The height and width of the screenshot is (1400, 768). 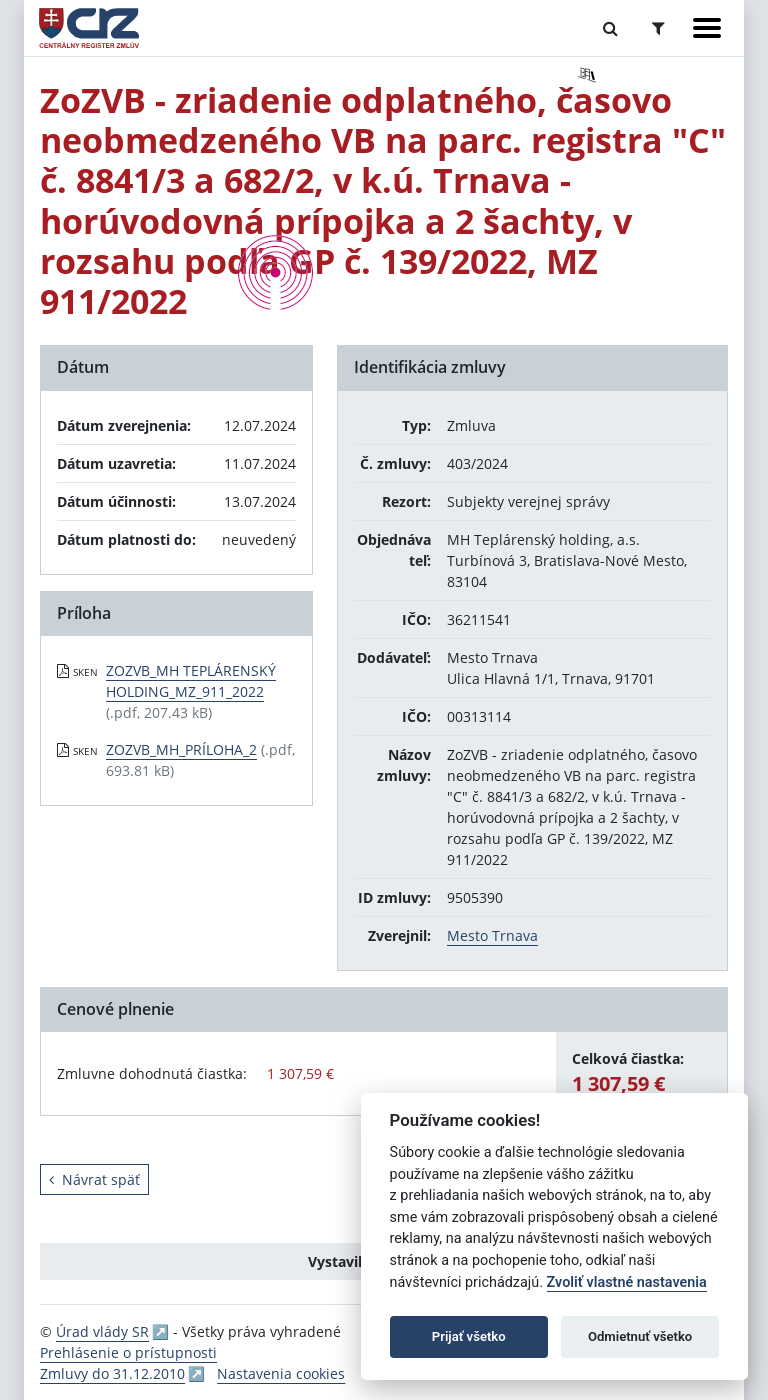 What do you see at coordinates (587, 75) in the screenshot?
I see `open the Kenmei manga tracking app` at bounding box center [587, 75].